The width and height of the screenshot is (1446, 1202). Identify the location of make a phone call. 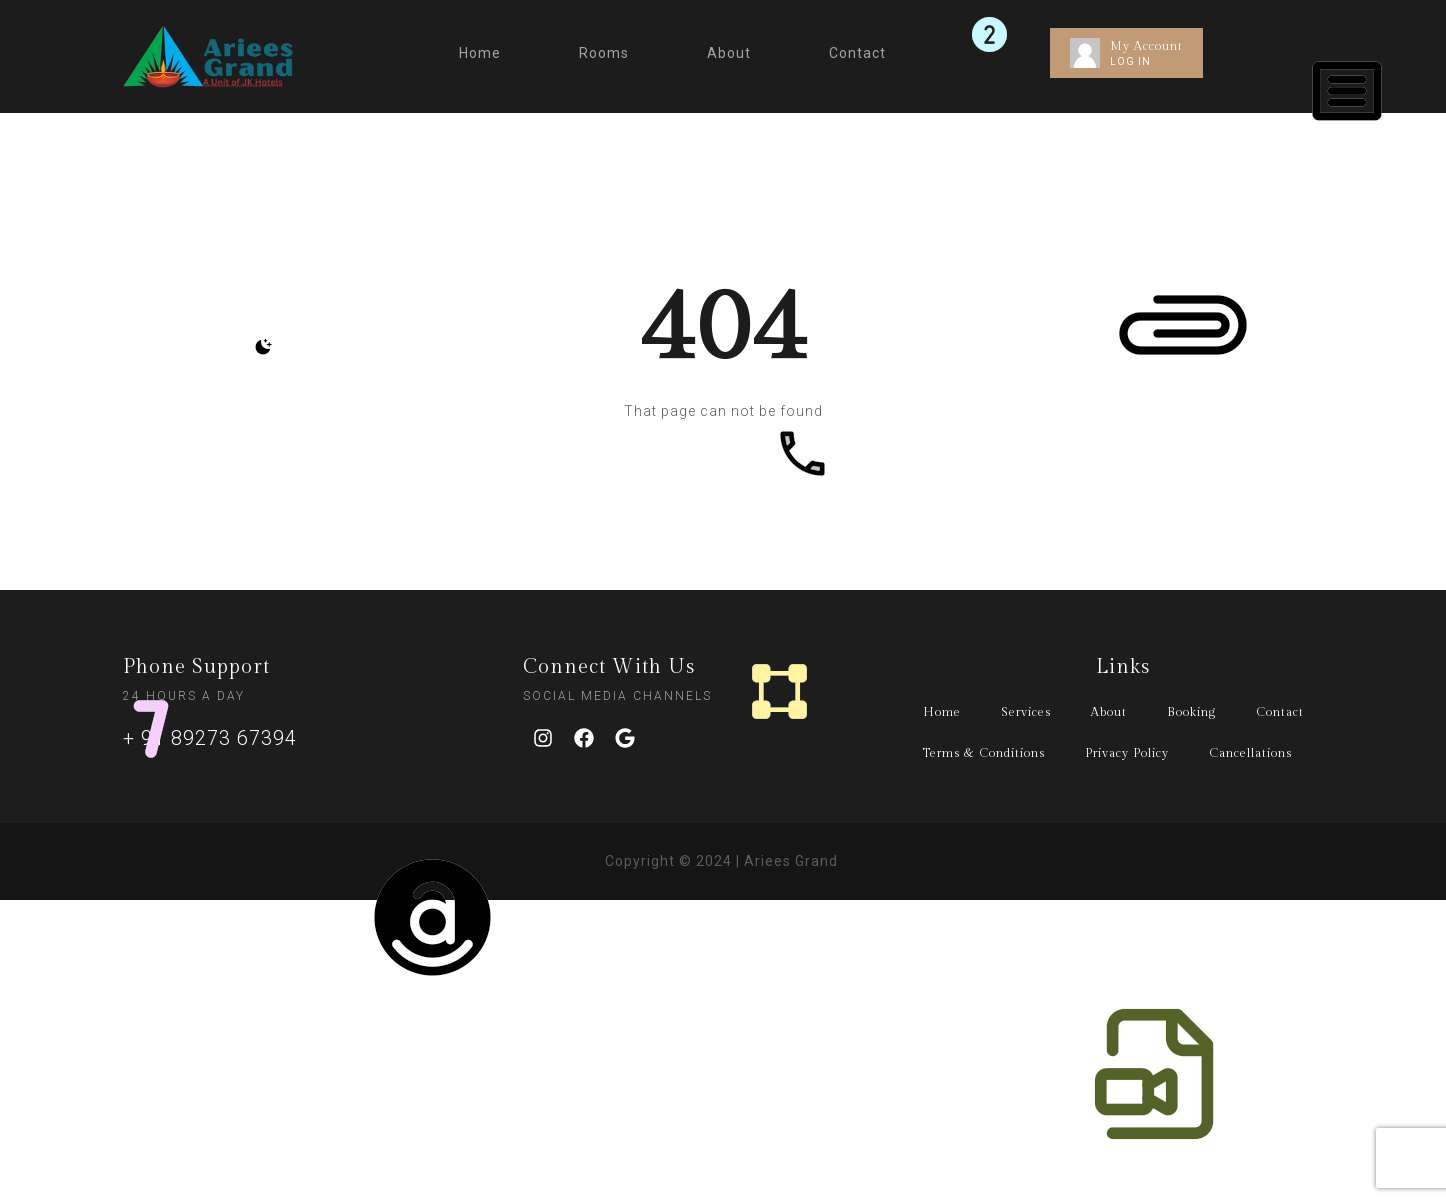
(802, 453).